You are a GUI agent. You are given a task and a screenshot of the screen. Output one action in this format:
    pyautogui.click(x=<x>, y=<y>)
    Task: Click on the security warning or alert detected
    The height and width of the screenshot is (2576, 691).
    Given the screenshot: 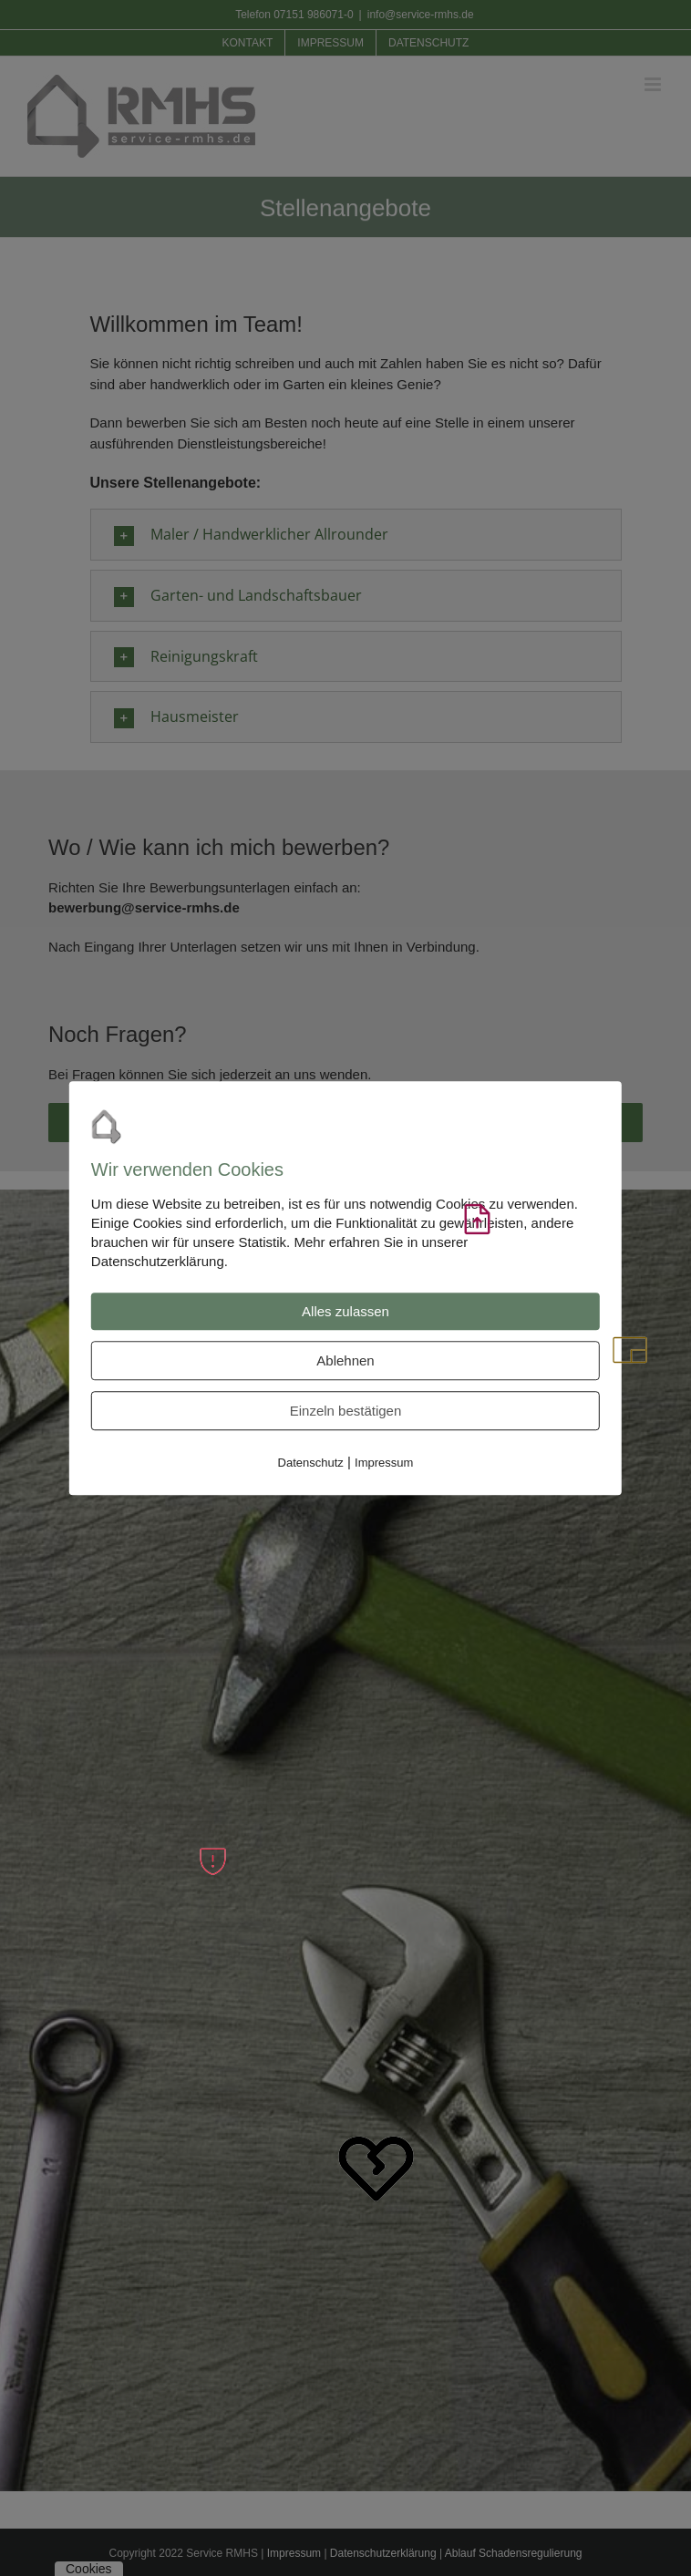 What is the action you would take?
    pyautogui.click(x=212, y=1860)
    